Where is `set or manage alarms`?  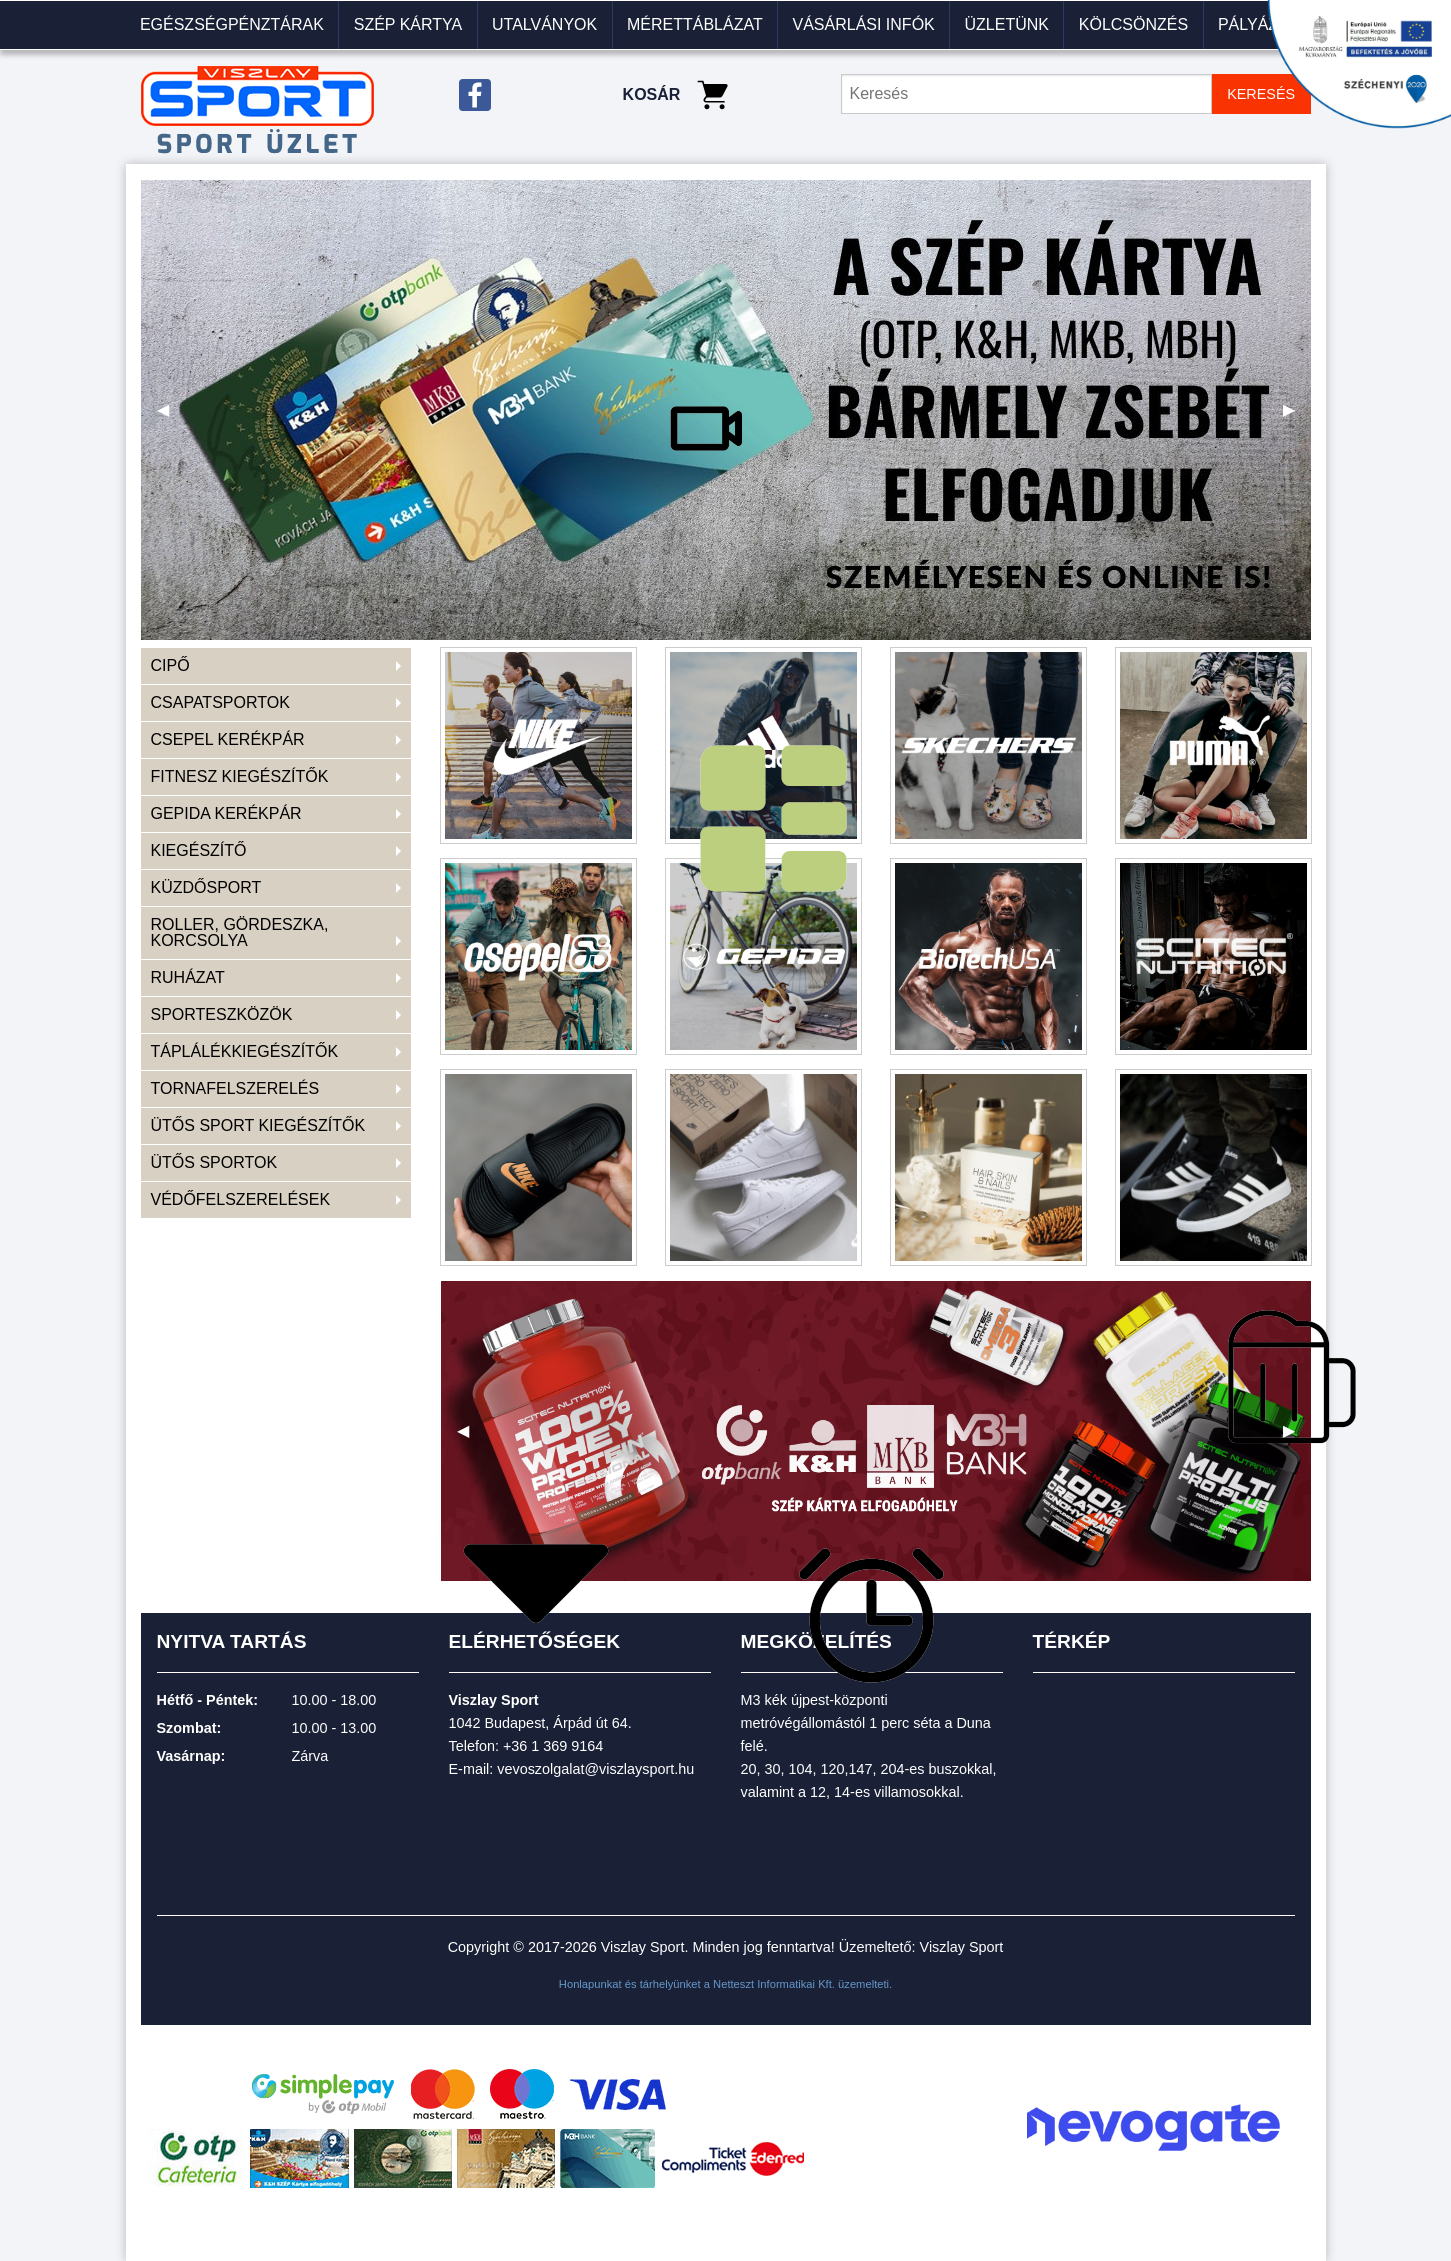 set or manage alarms is located at coordinates (871, 1615).